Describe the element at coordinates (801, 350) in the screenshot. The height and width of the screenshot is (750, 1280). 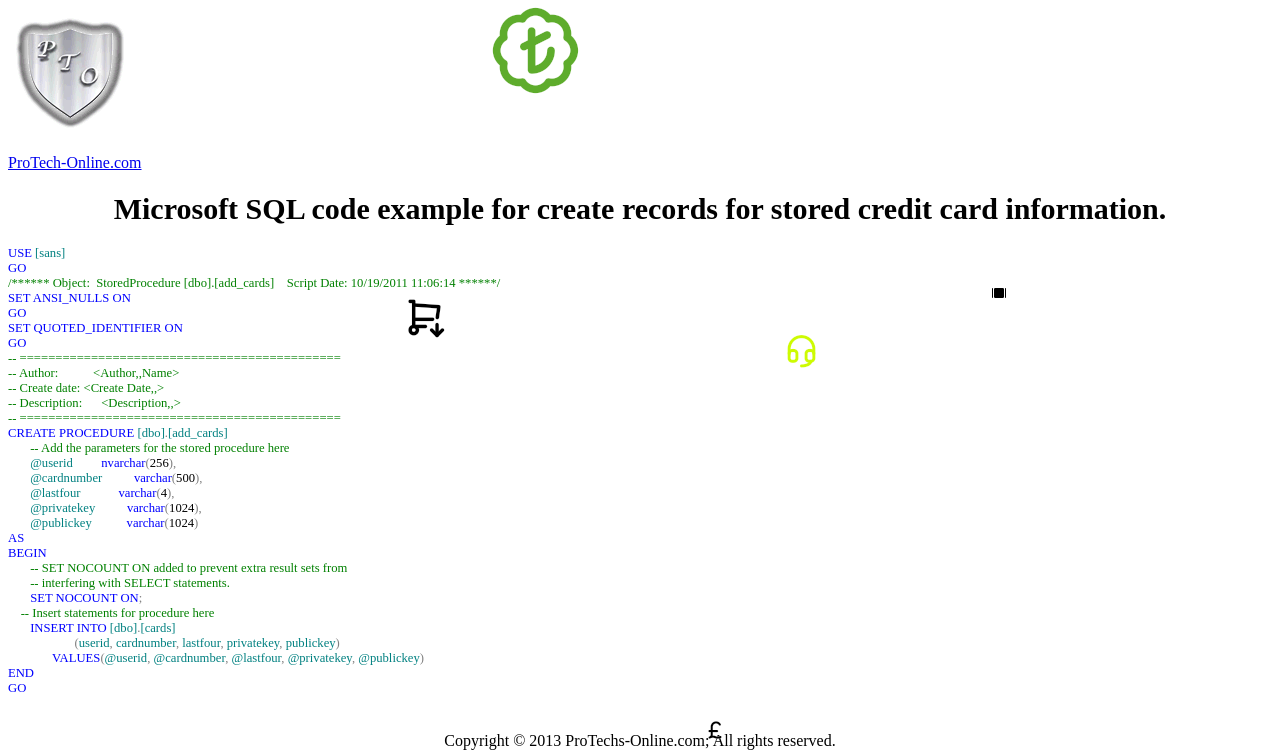
I see `contact customer support` at that location.